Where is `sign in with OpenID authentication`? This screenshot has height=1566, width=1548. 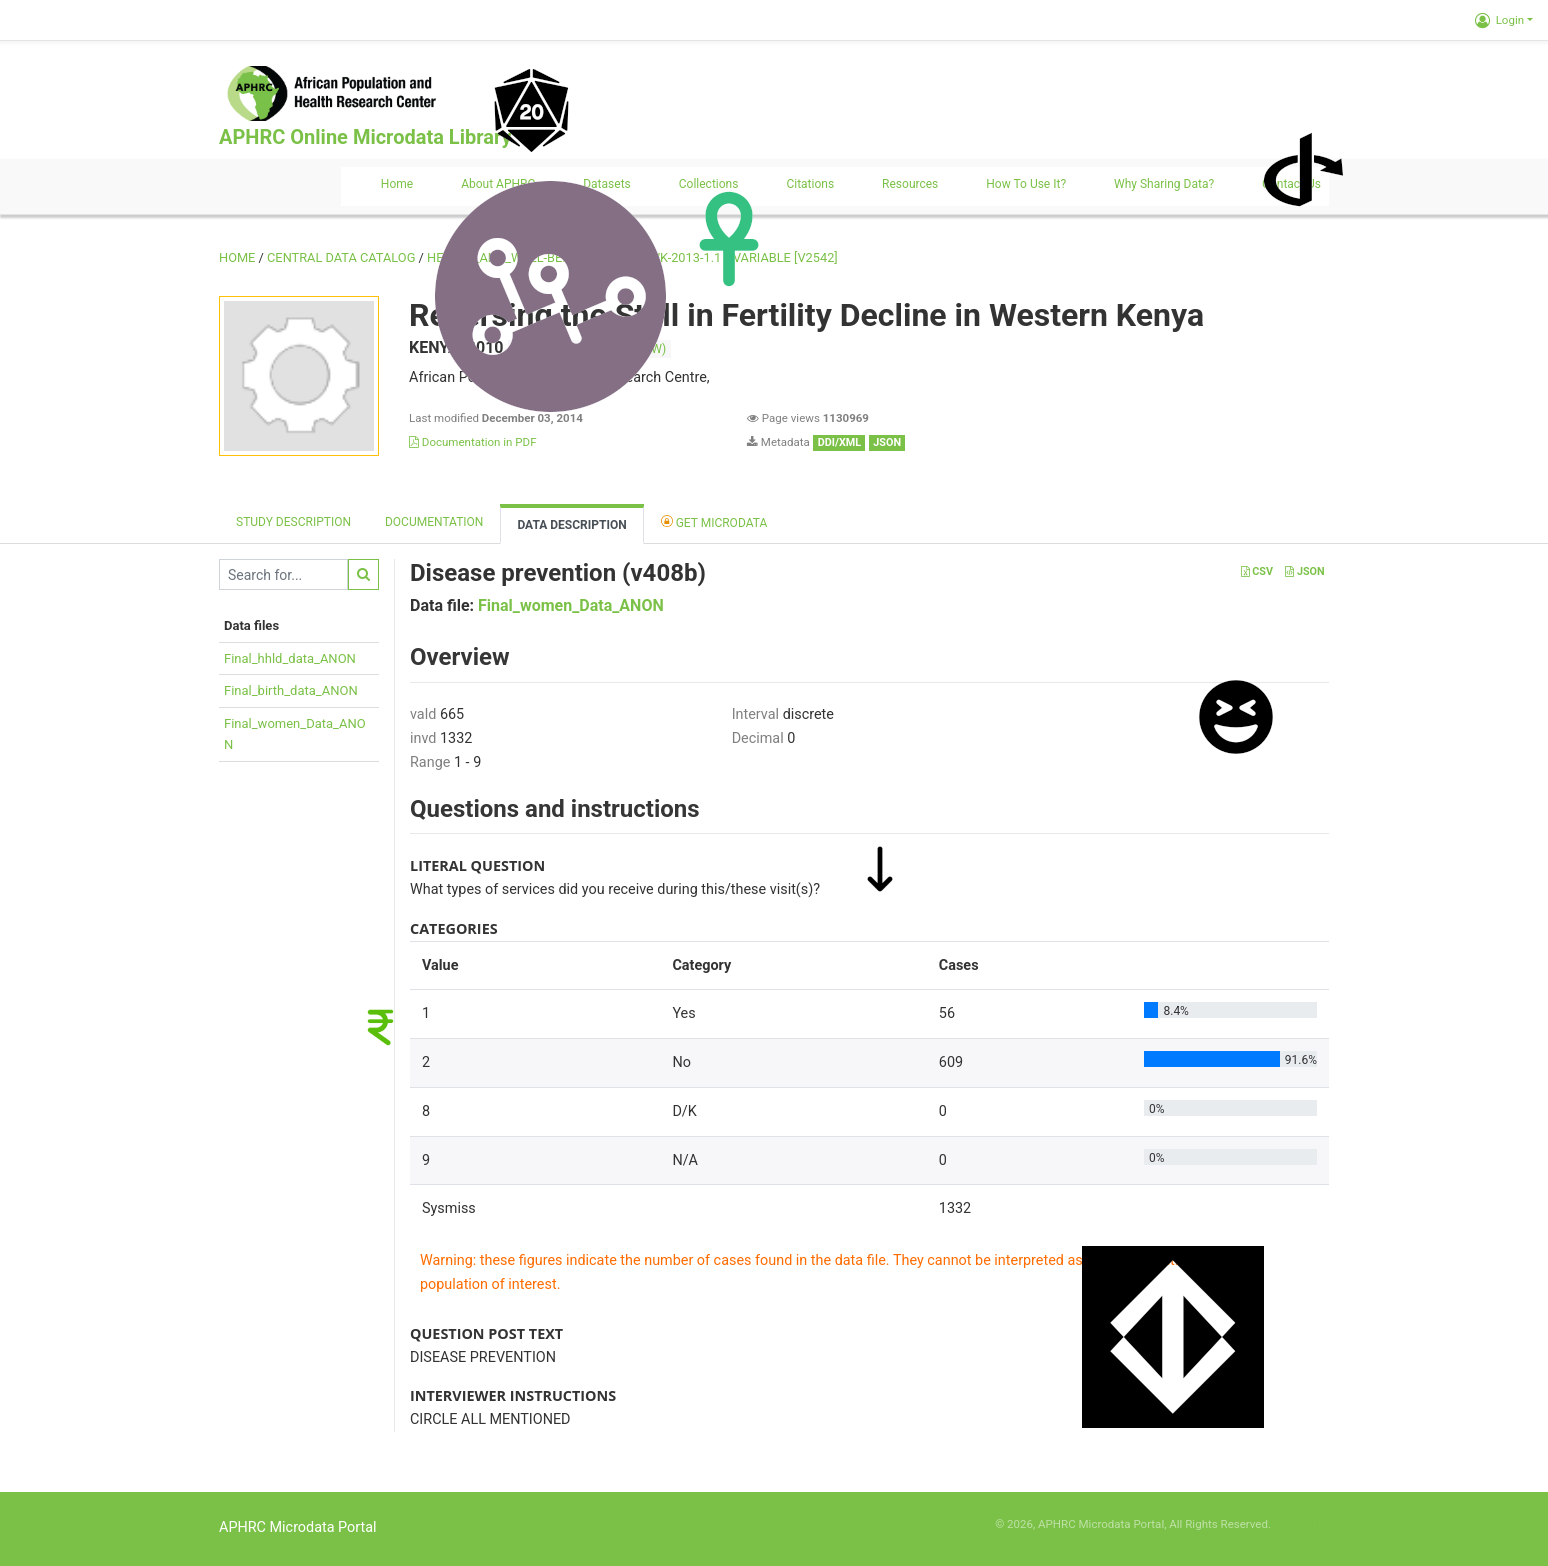
sign in with OpenID authentication is located at coordinates (1303, 169).